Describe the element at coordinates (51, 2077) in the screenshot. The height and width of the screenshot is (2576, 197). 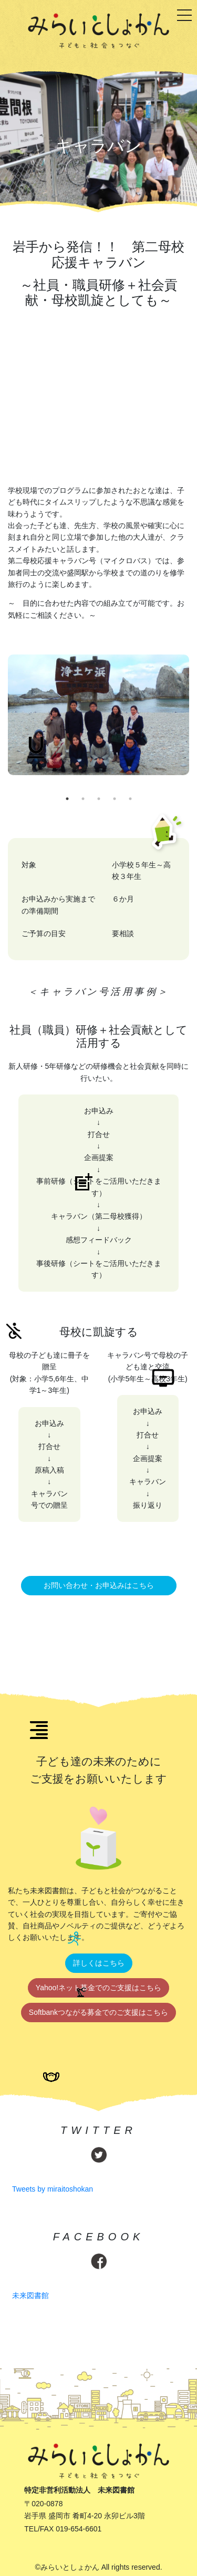
I see `indicates face mask required` at that location.